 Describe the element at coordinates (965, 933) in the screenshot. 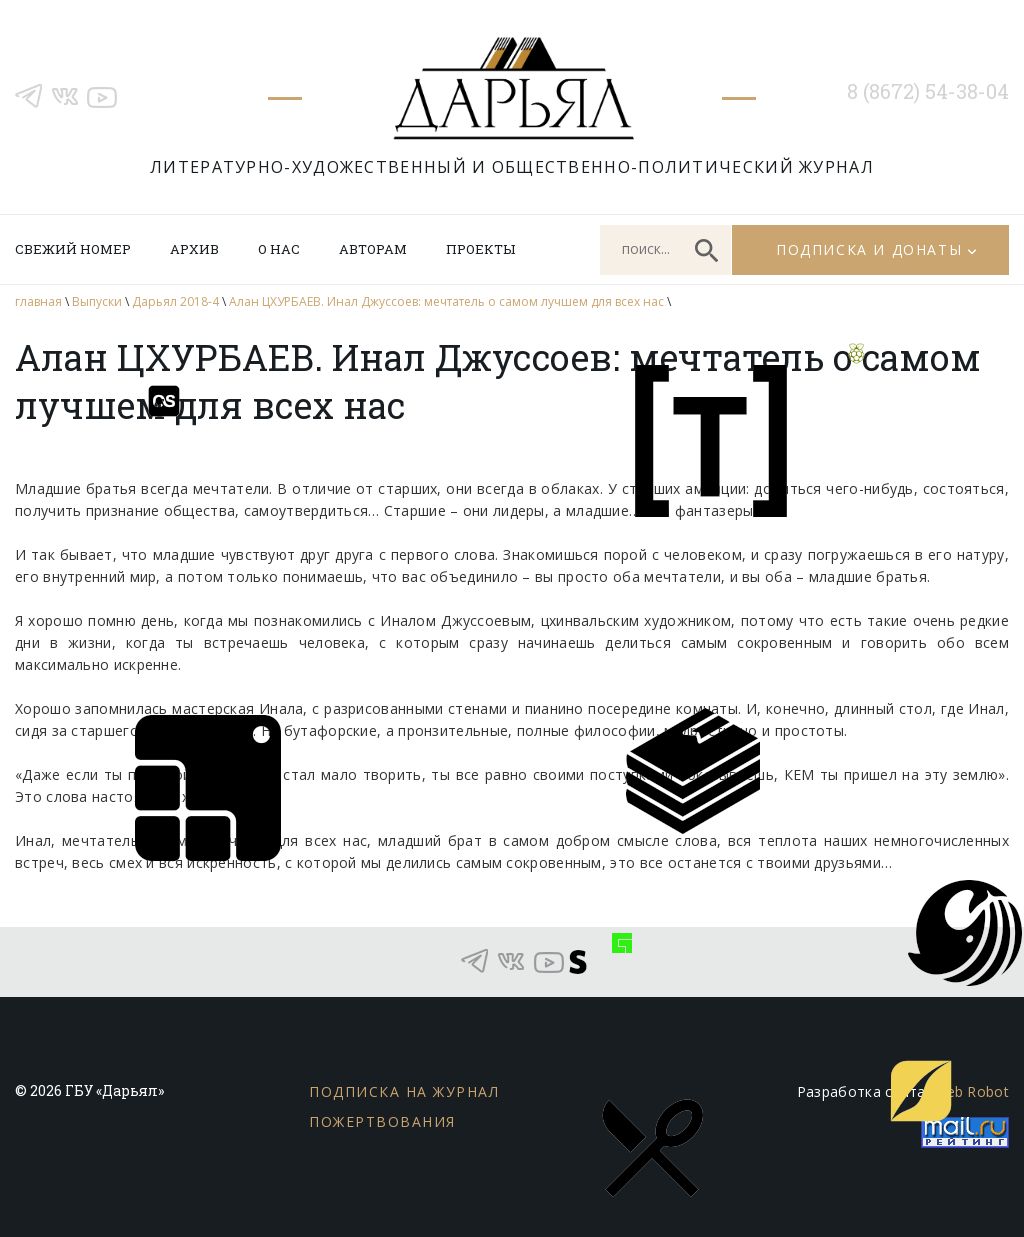

I see `sonar brand logo` at that location.